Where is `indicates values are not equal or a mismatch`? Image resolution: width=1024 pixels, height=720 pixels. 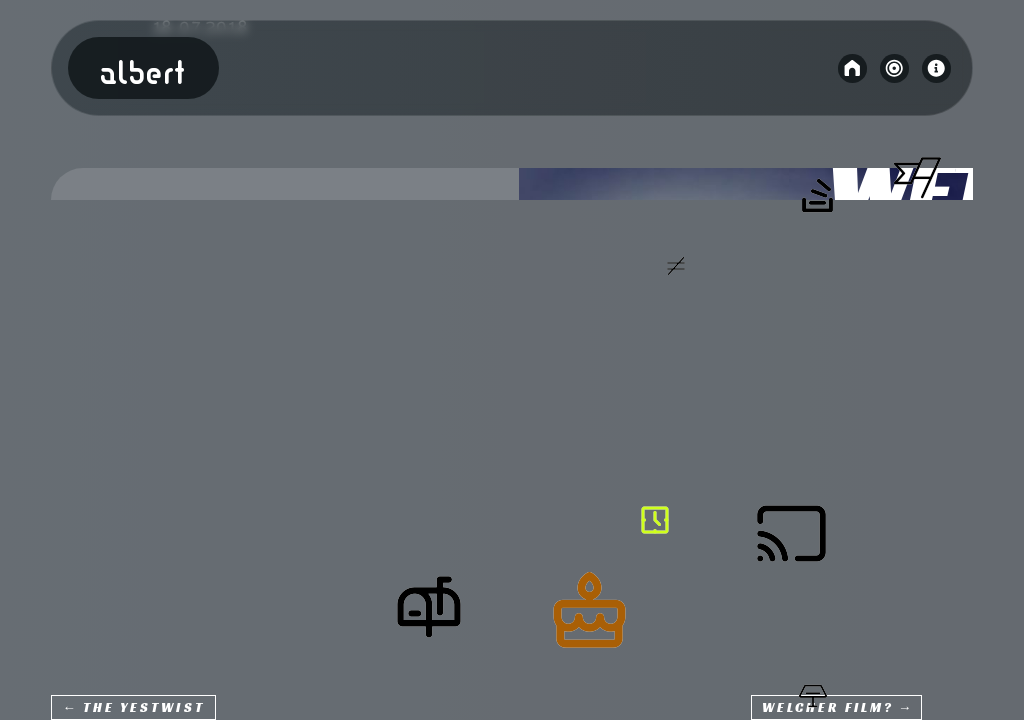 indicates values are not equal or a mismatch is located at coordinates (676, 266).